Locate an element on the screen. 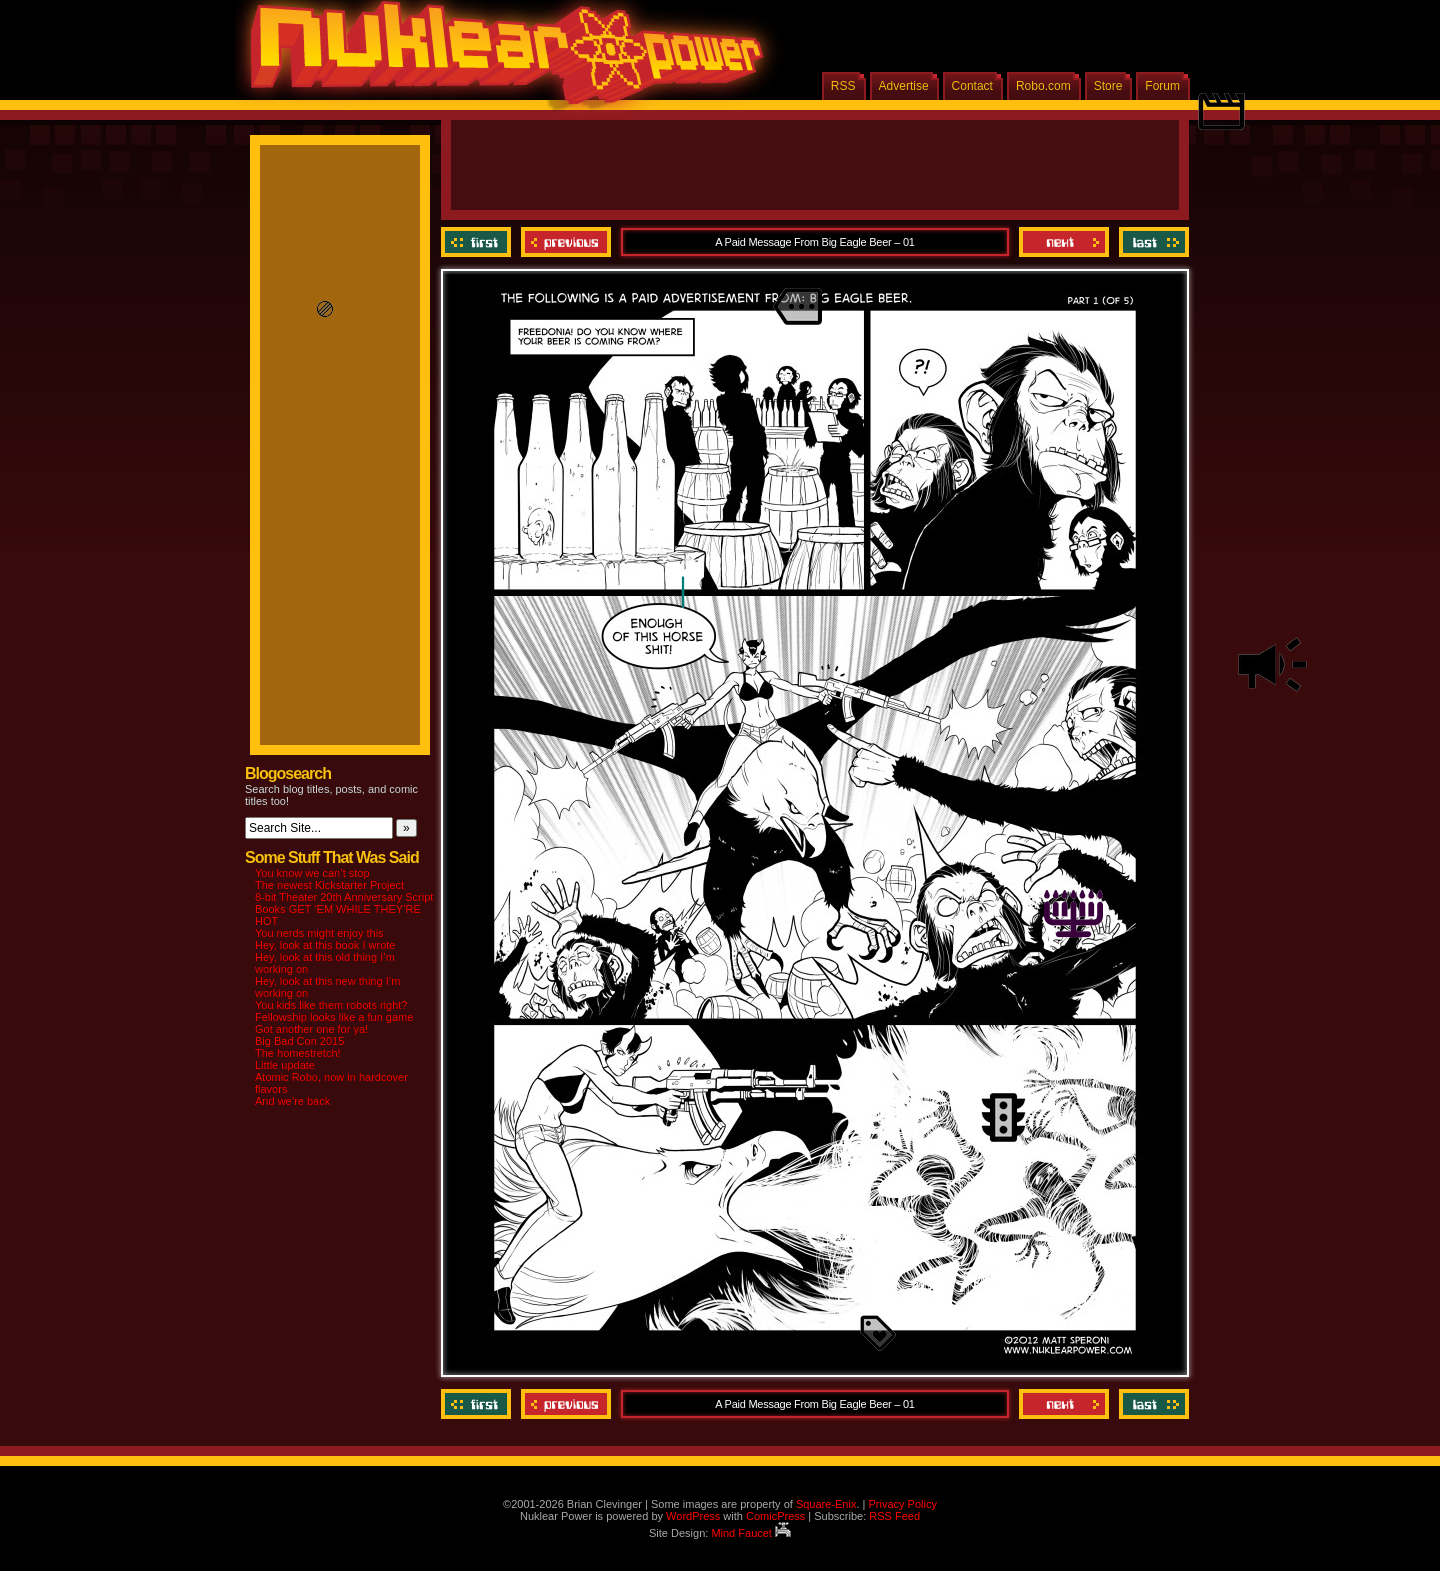 Image resolution: width=1440 pixels, height=1571 pixels. view more notifications is located at coordinates (797, 306).